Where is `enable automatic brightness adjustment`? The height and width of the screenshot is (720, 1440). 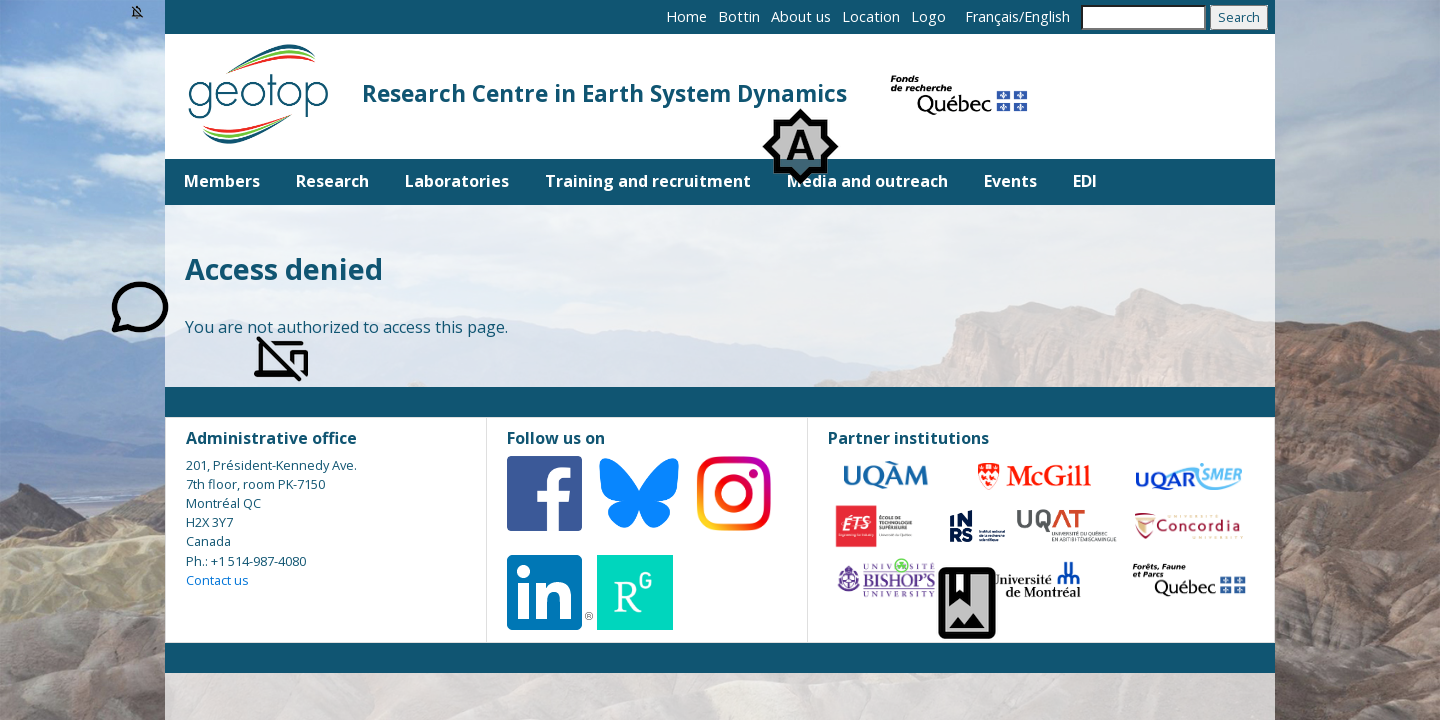
enable automatic brightness adjustment is located at coordinates (800, 146).